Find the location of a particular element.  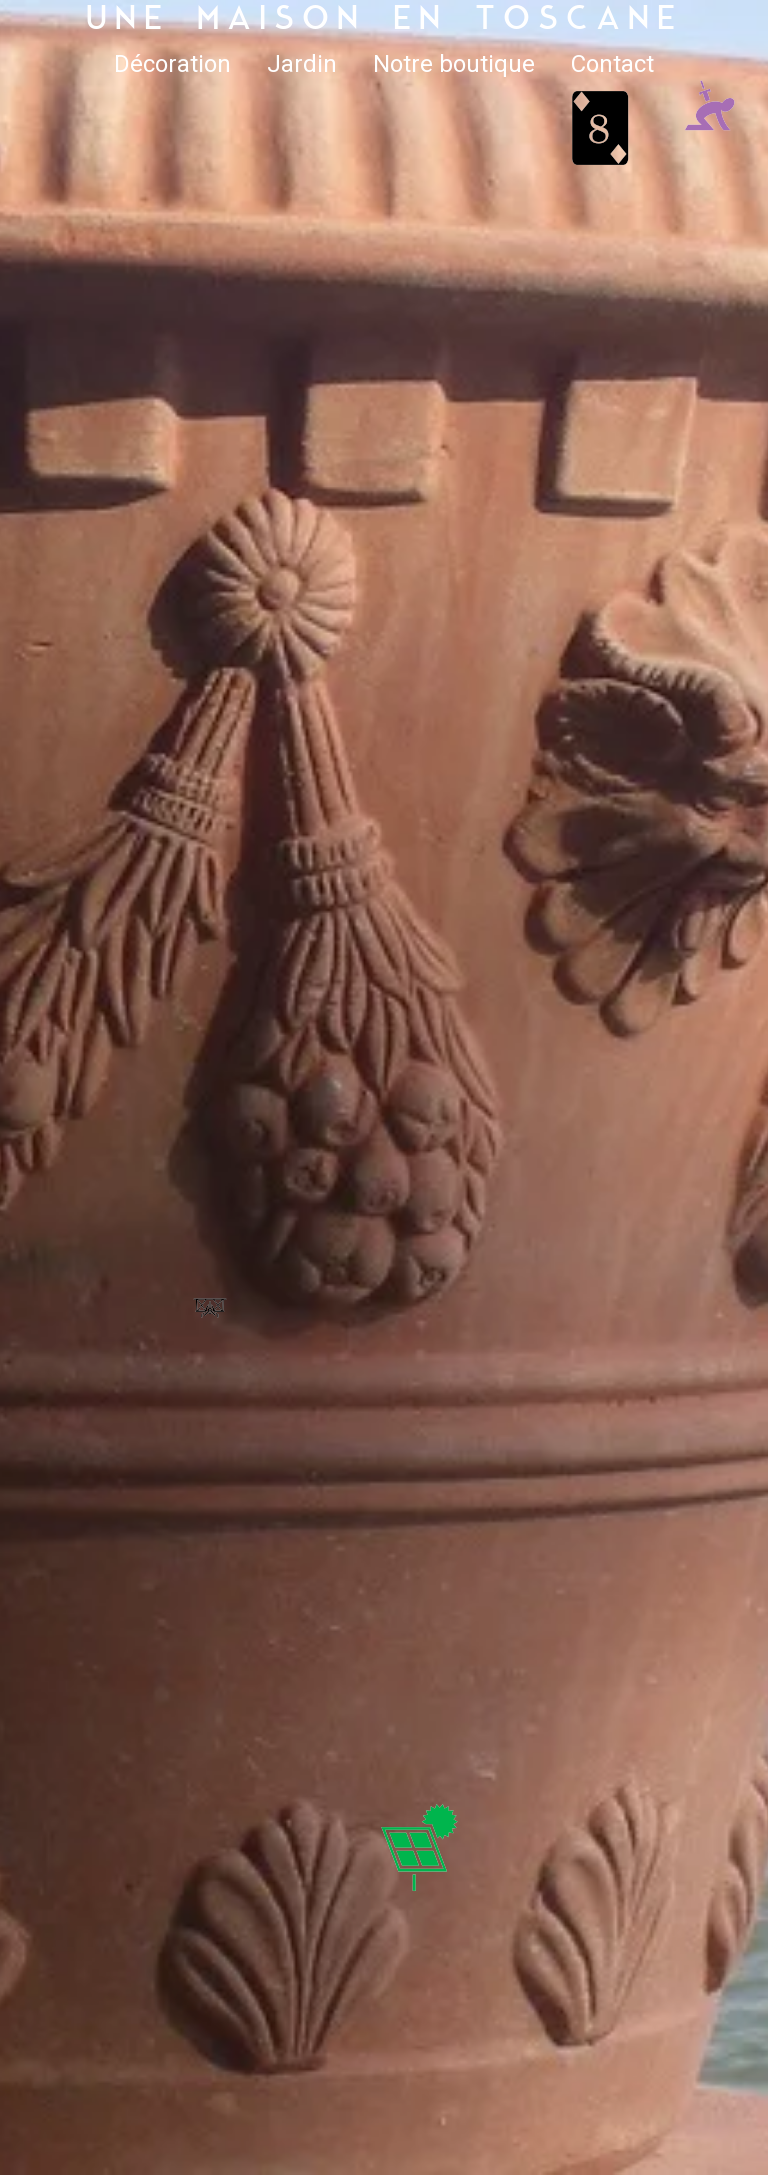

indicates a backstab or stealth attack ability is located at coordinates (710, 105).